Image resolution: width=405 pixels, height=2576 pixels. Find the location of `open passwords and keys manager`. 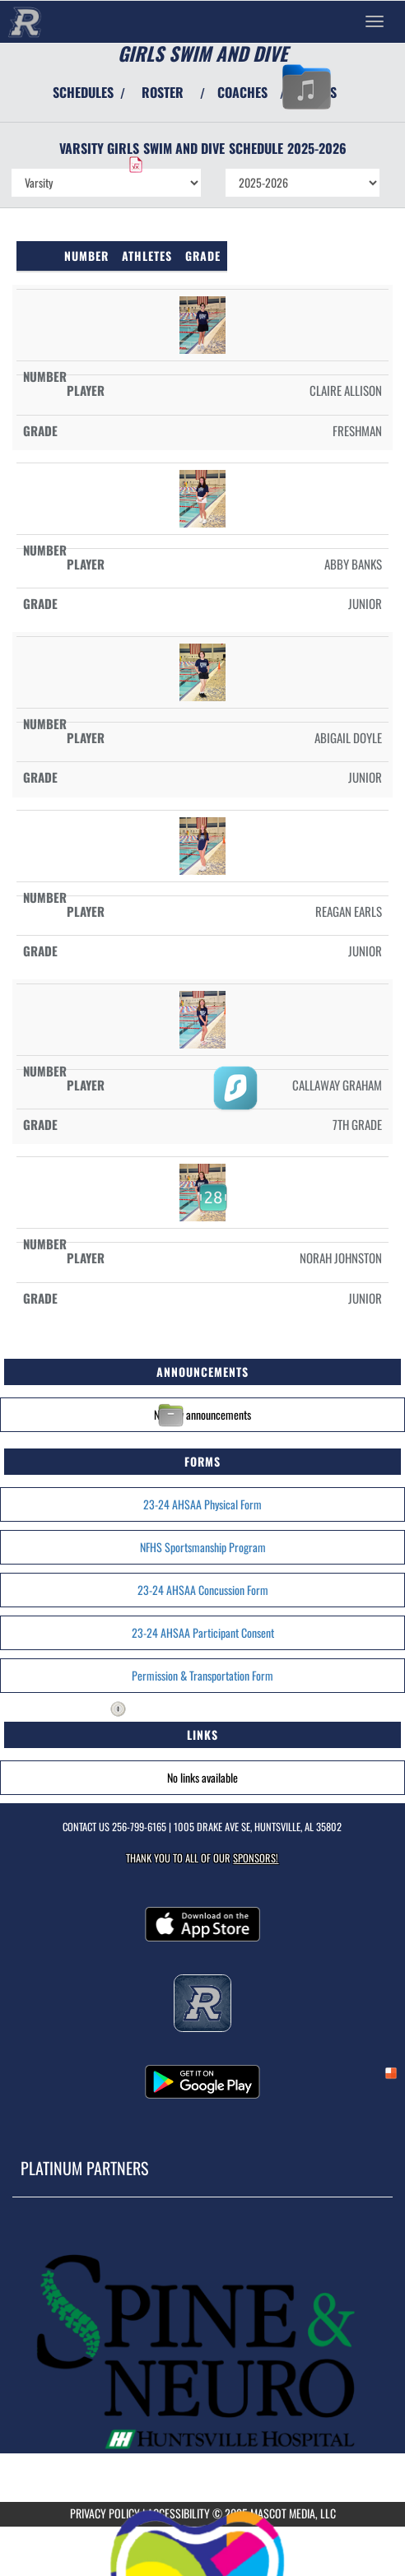

open passwords and keys manager is located at coordinates (118, 1709).